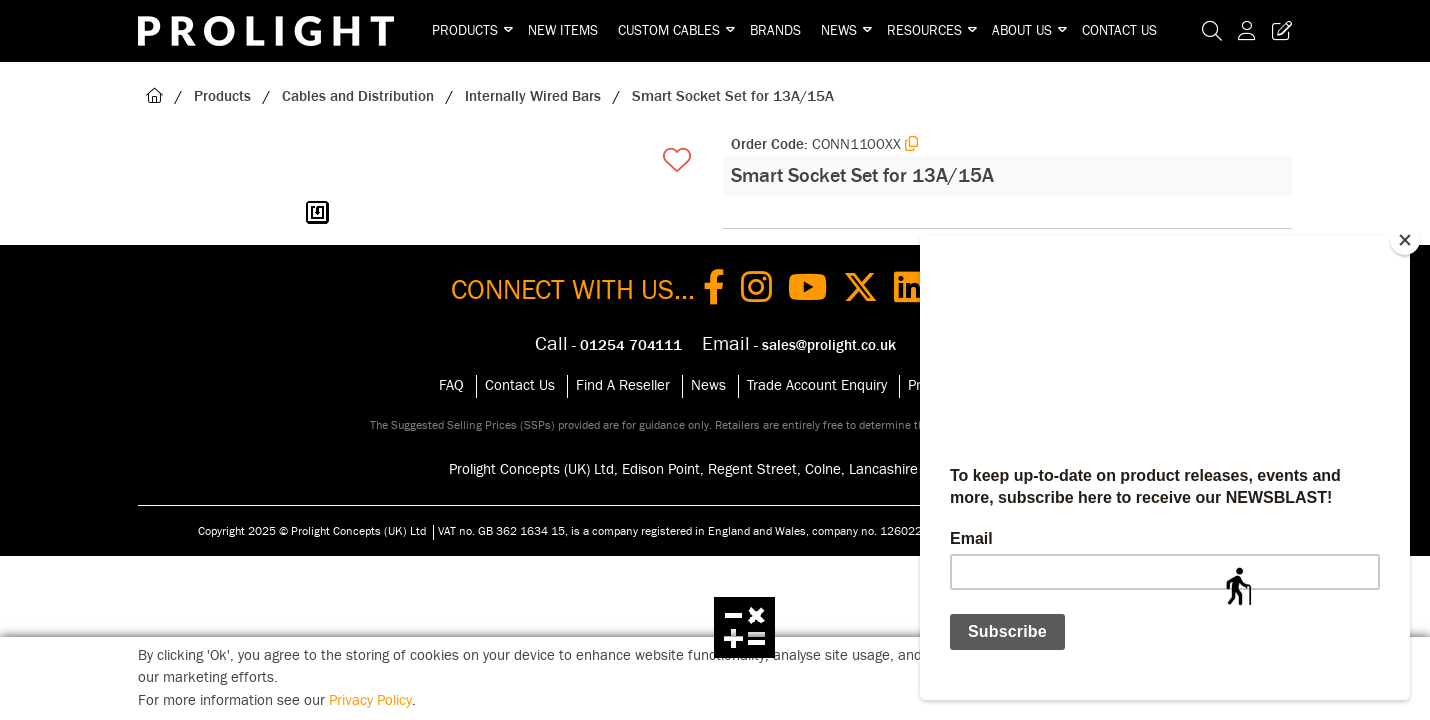 This screenshot has height=720, width=1430. I want to click on open calculator app, so click(744, 627).